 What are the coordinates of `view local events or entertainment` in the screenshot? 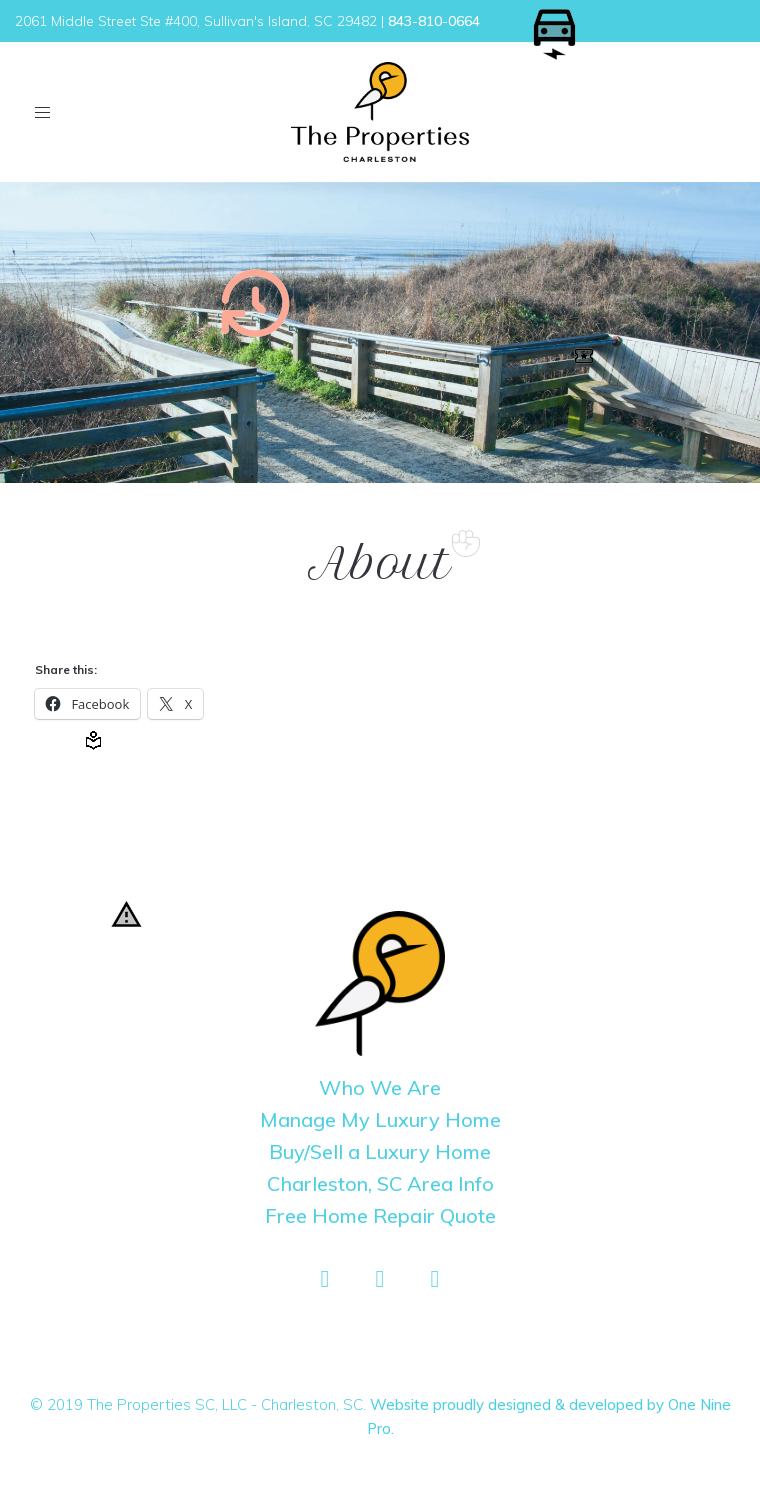 It's located at (584, 356).